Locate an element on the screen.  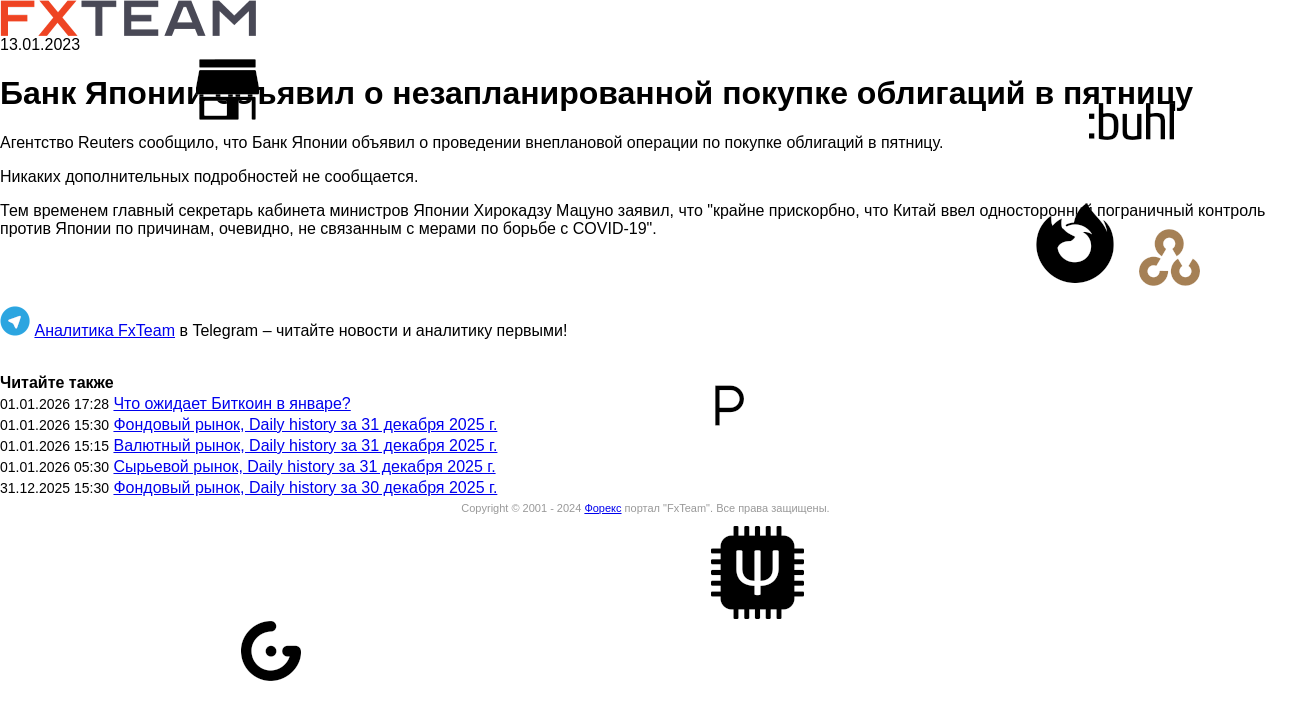
buhl company logo is located at coordinates (1131, 121).